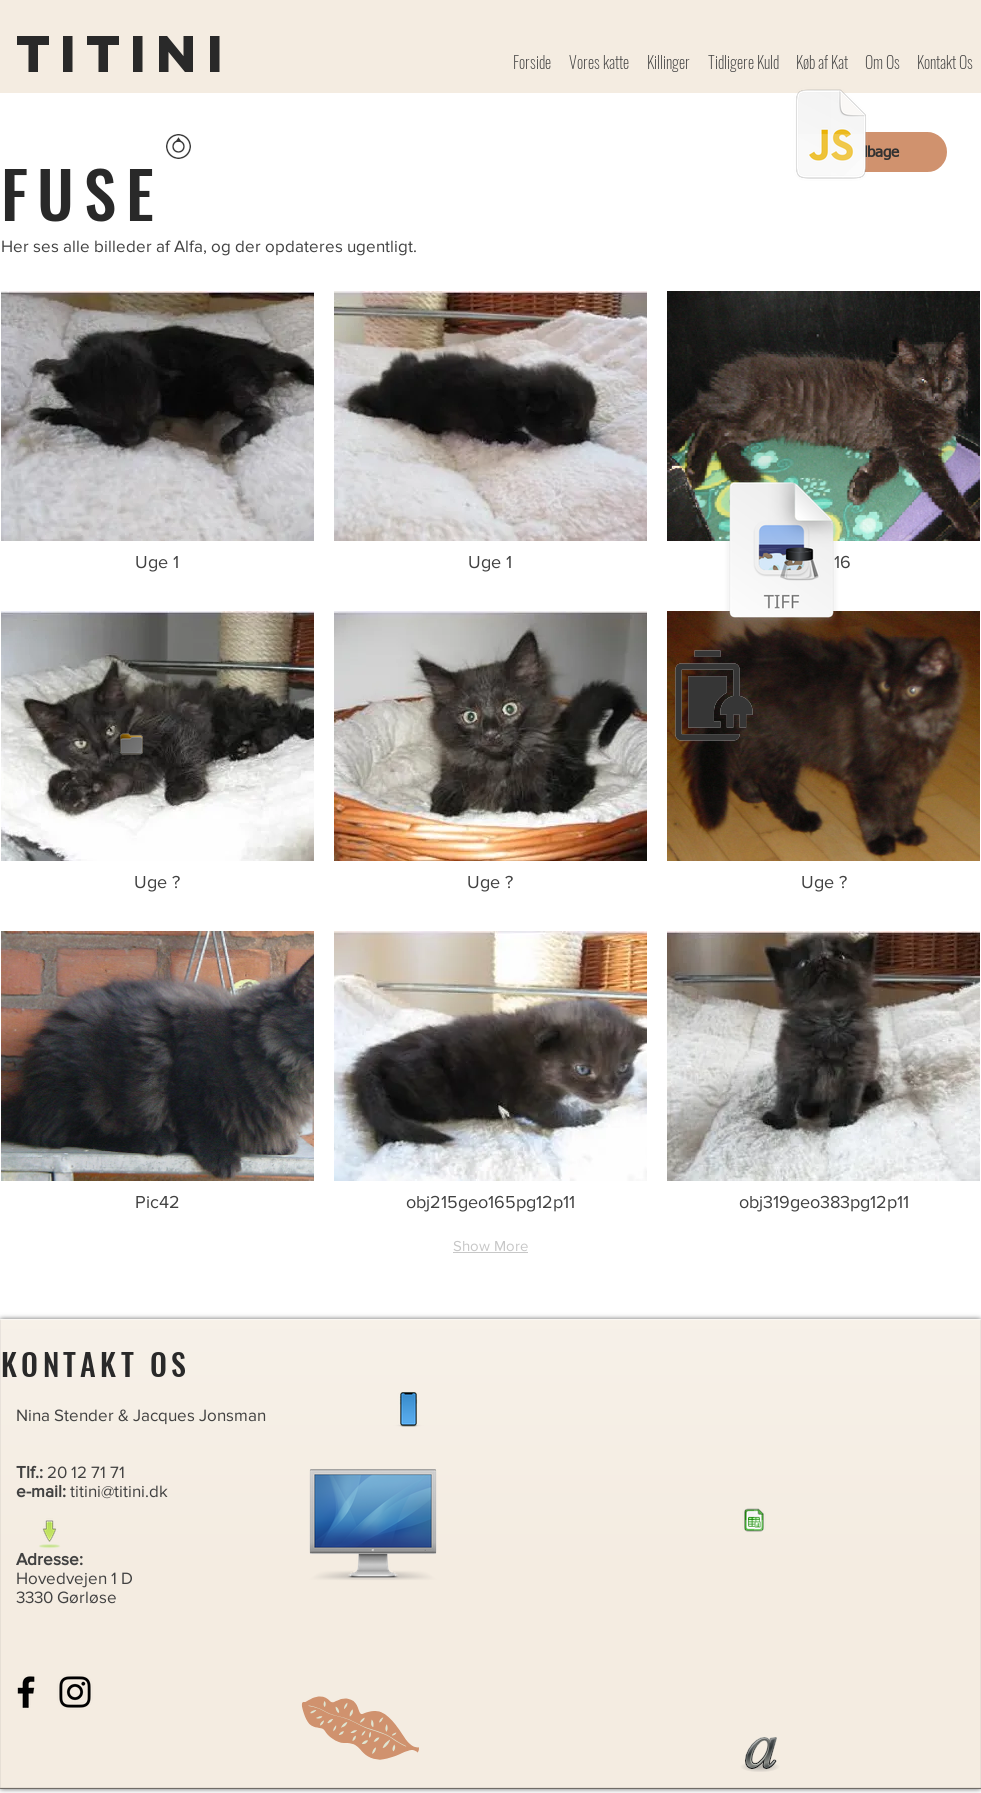 The height and width of the screenshot is (1793, 981). Describe the element at coordinates (408, 1409) in the screenshot. I see `iPhone 11 or 12 device icon` at that location.